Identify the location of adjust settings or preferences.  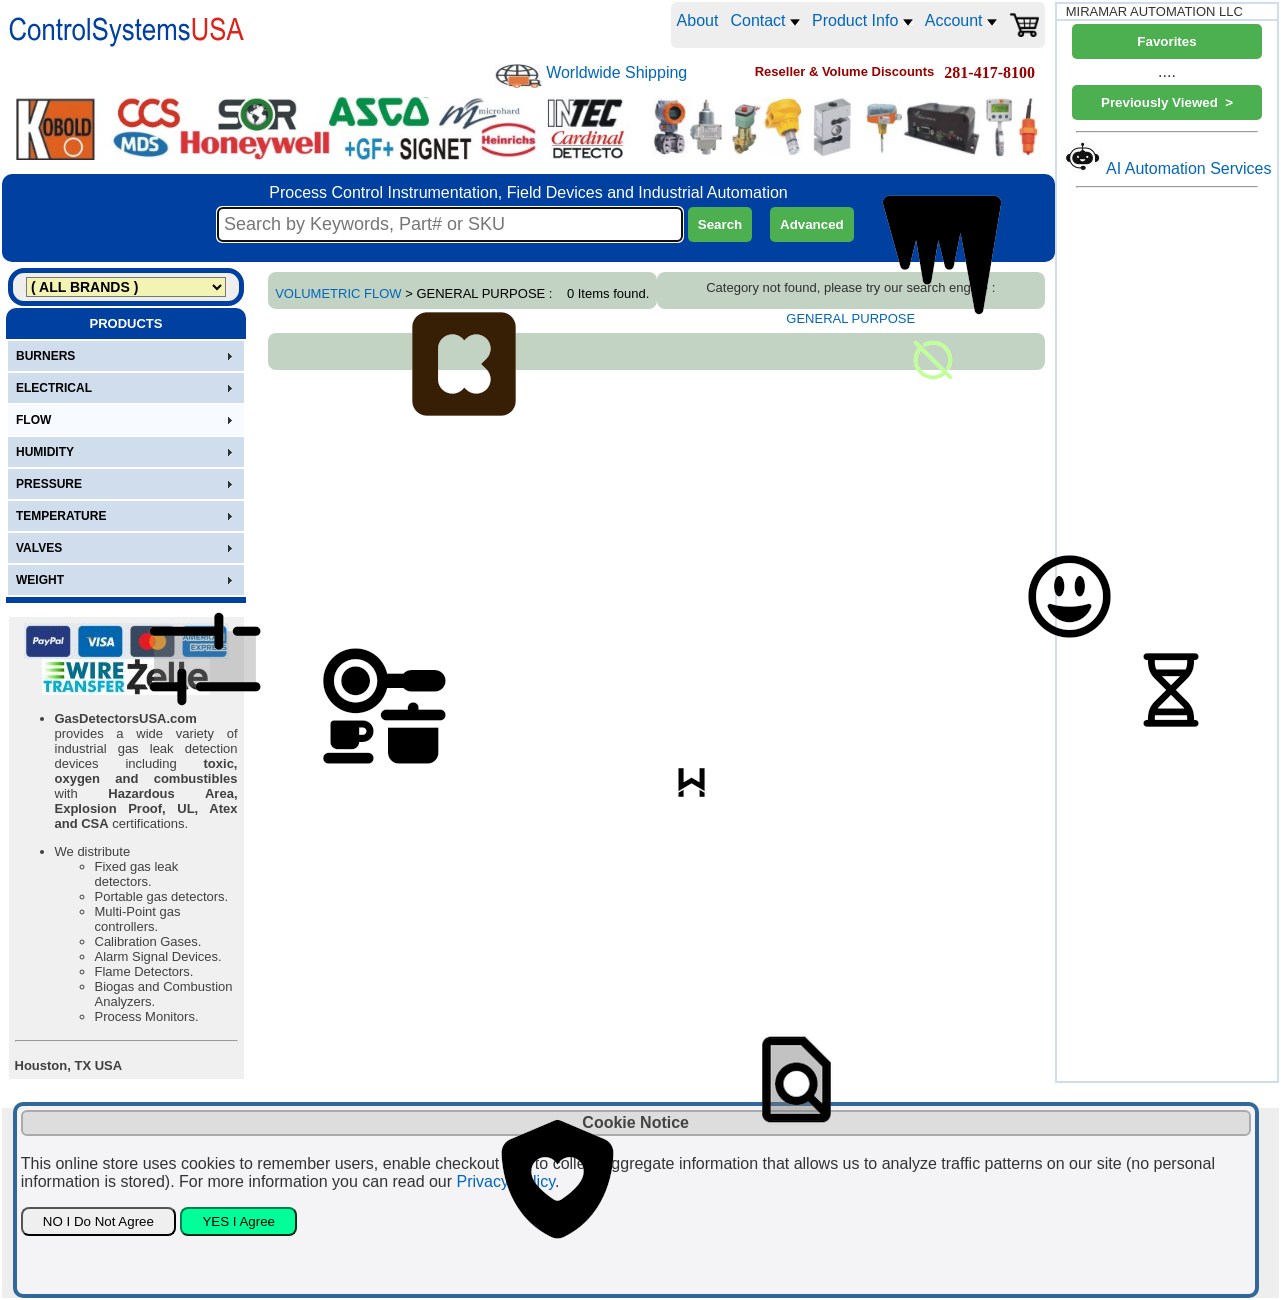
(205, 659).